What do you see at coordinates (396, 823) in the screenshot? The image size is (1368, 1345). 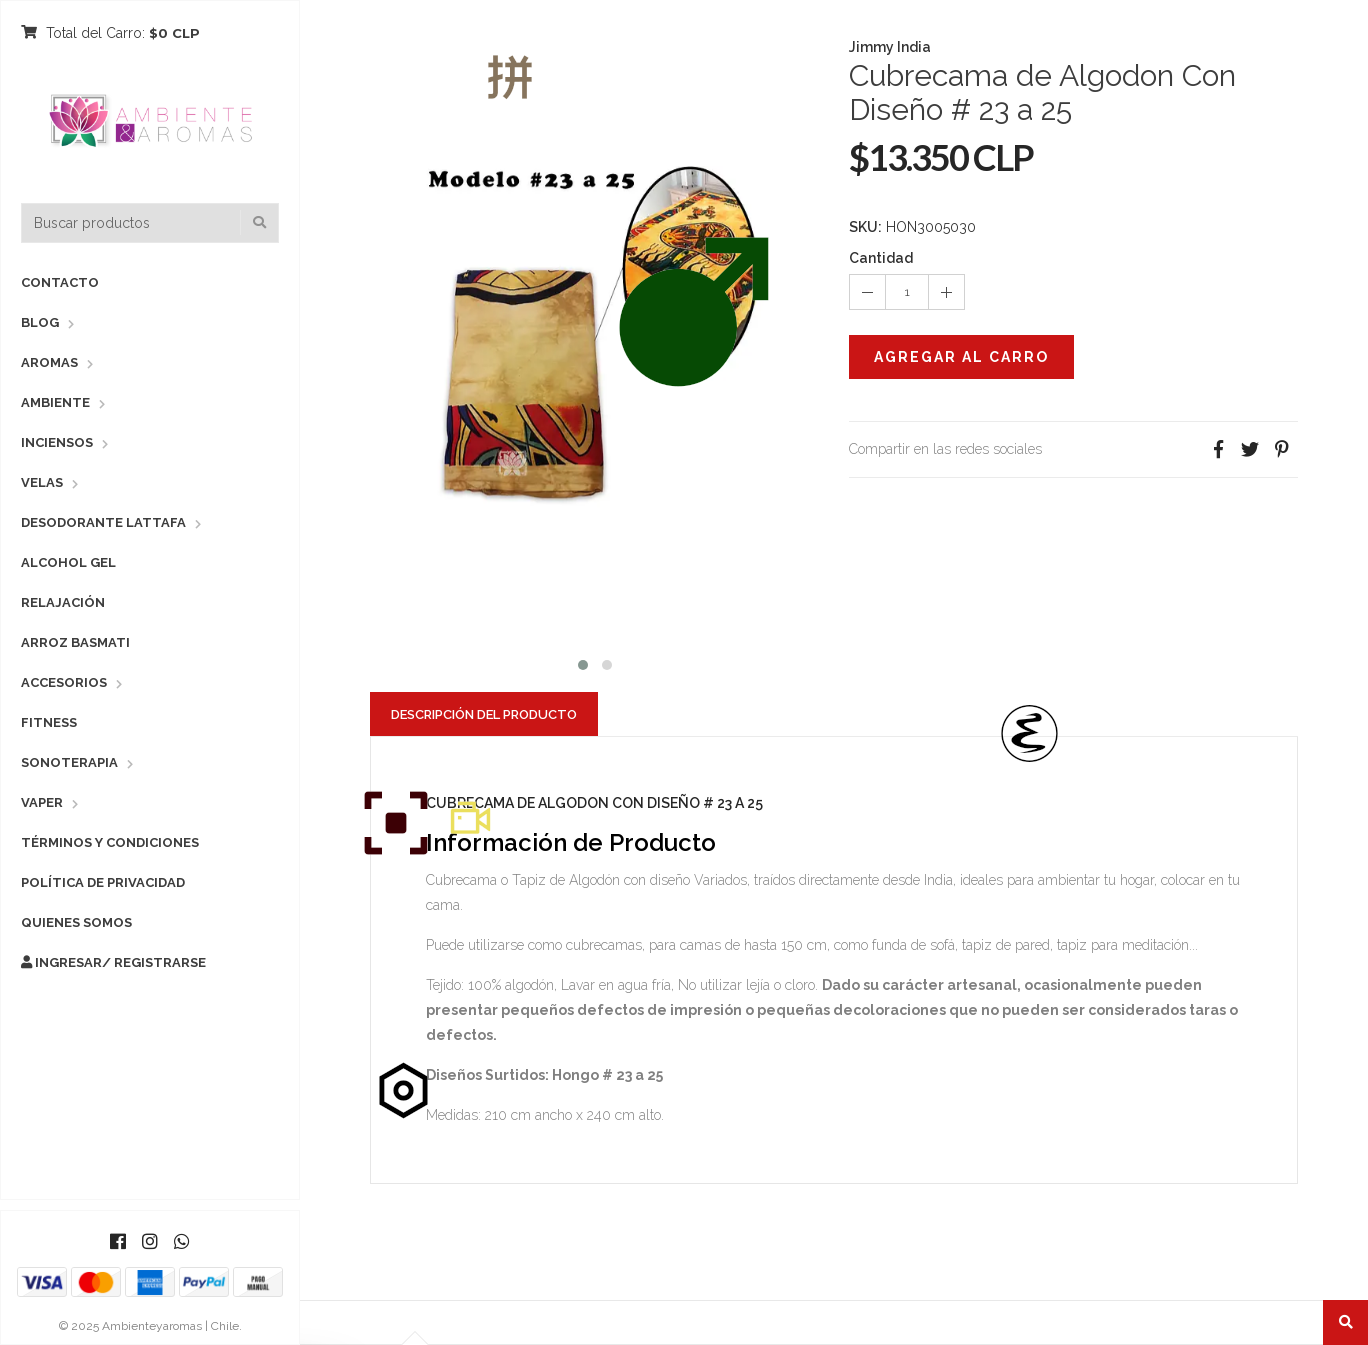 I see `enable focus mode to minimize distractions` at bounding box center [396, 823].